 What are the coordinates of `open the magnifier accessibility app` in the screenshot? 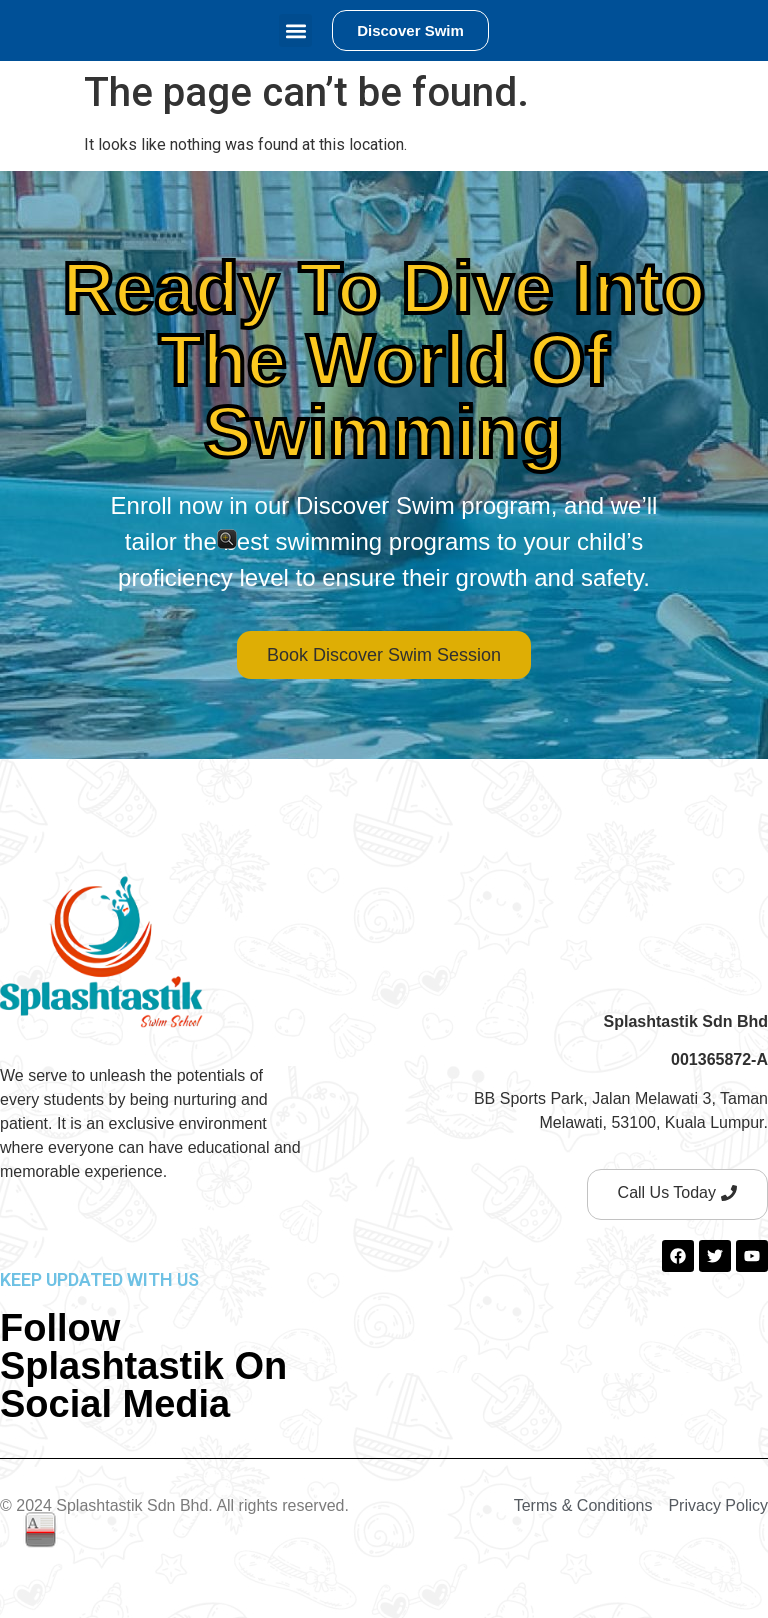 It's located at (227, 539).